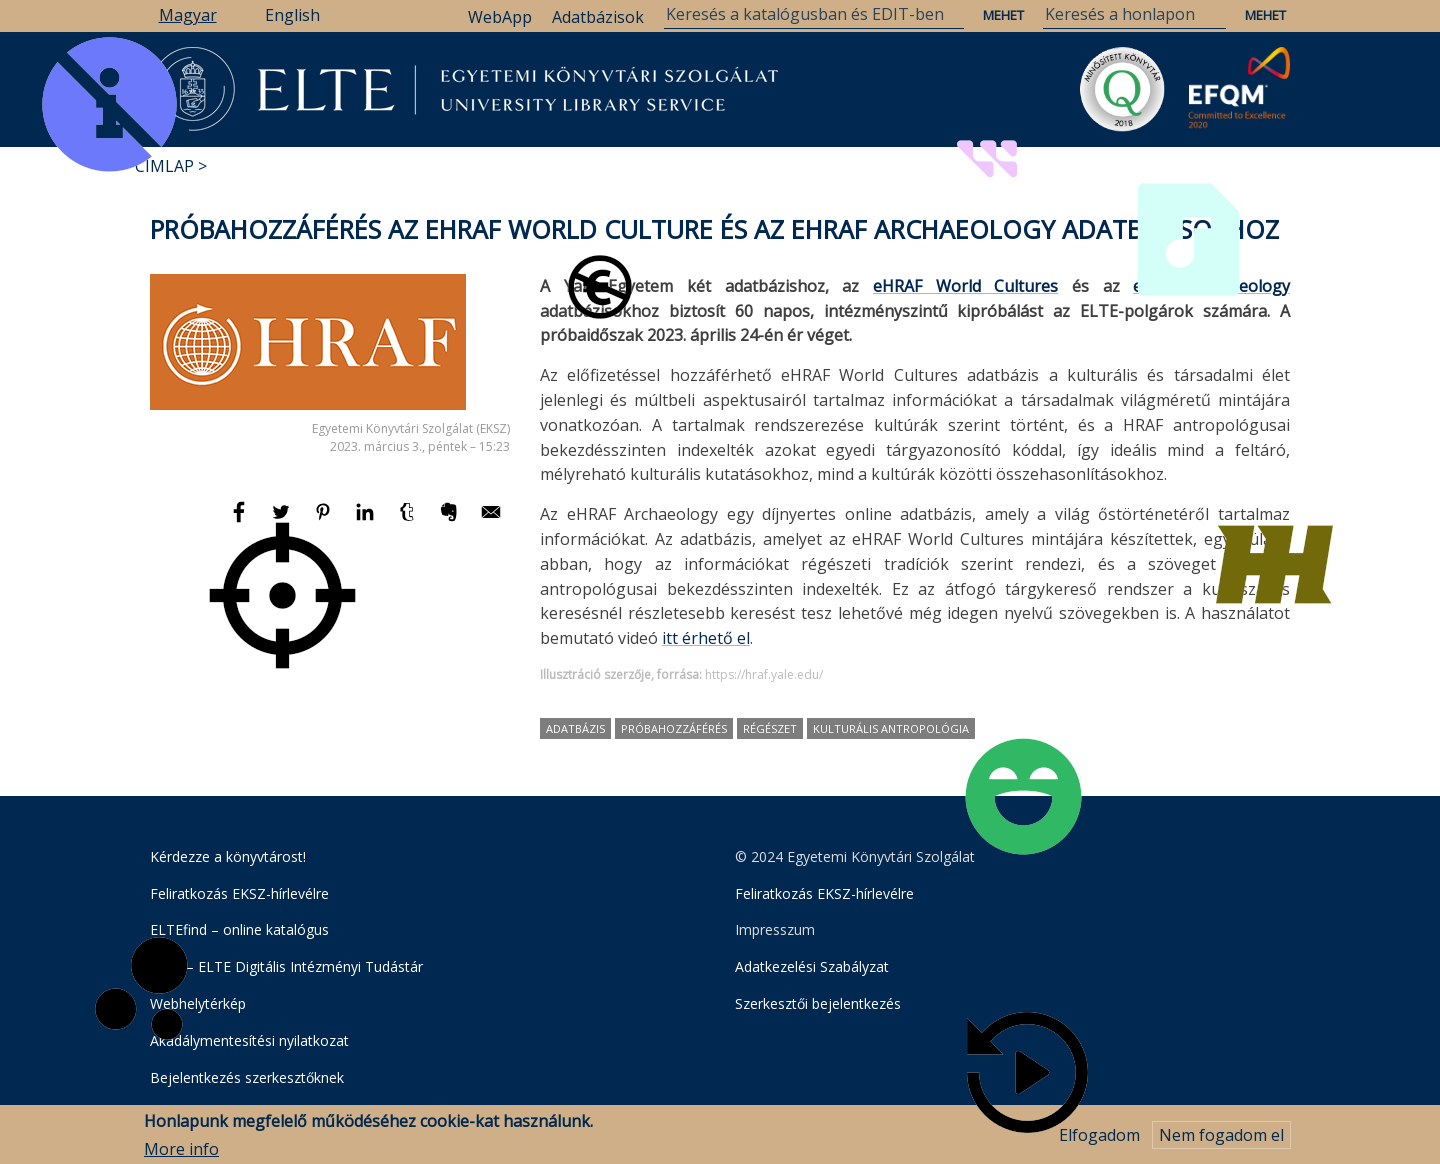 The height and width of the screenshot is (1164, 1440). I want to click on center or align an element to a focal point, so click(282, 595).